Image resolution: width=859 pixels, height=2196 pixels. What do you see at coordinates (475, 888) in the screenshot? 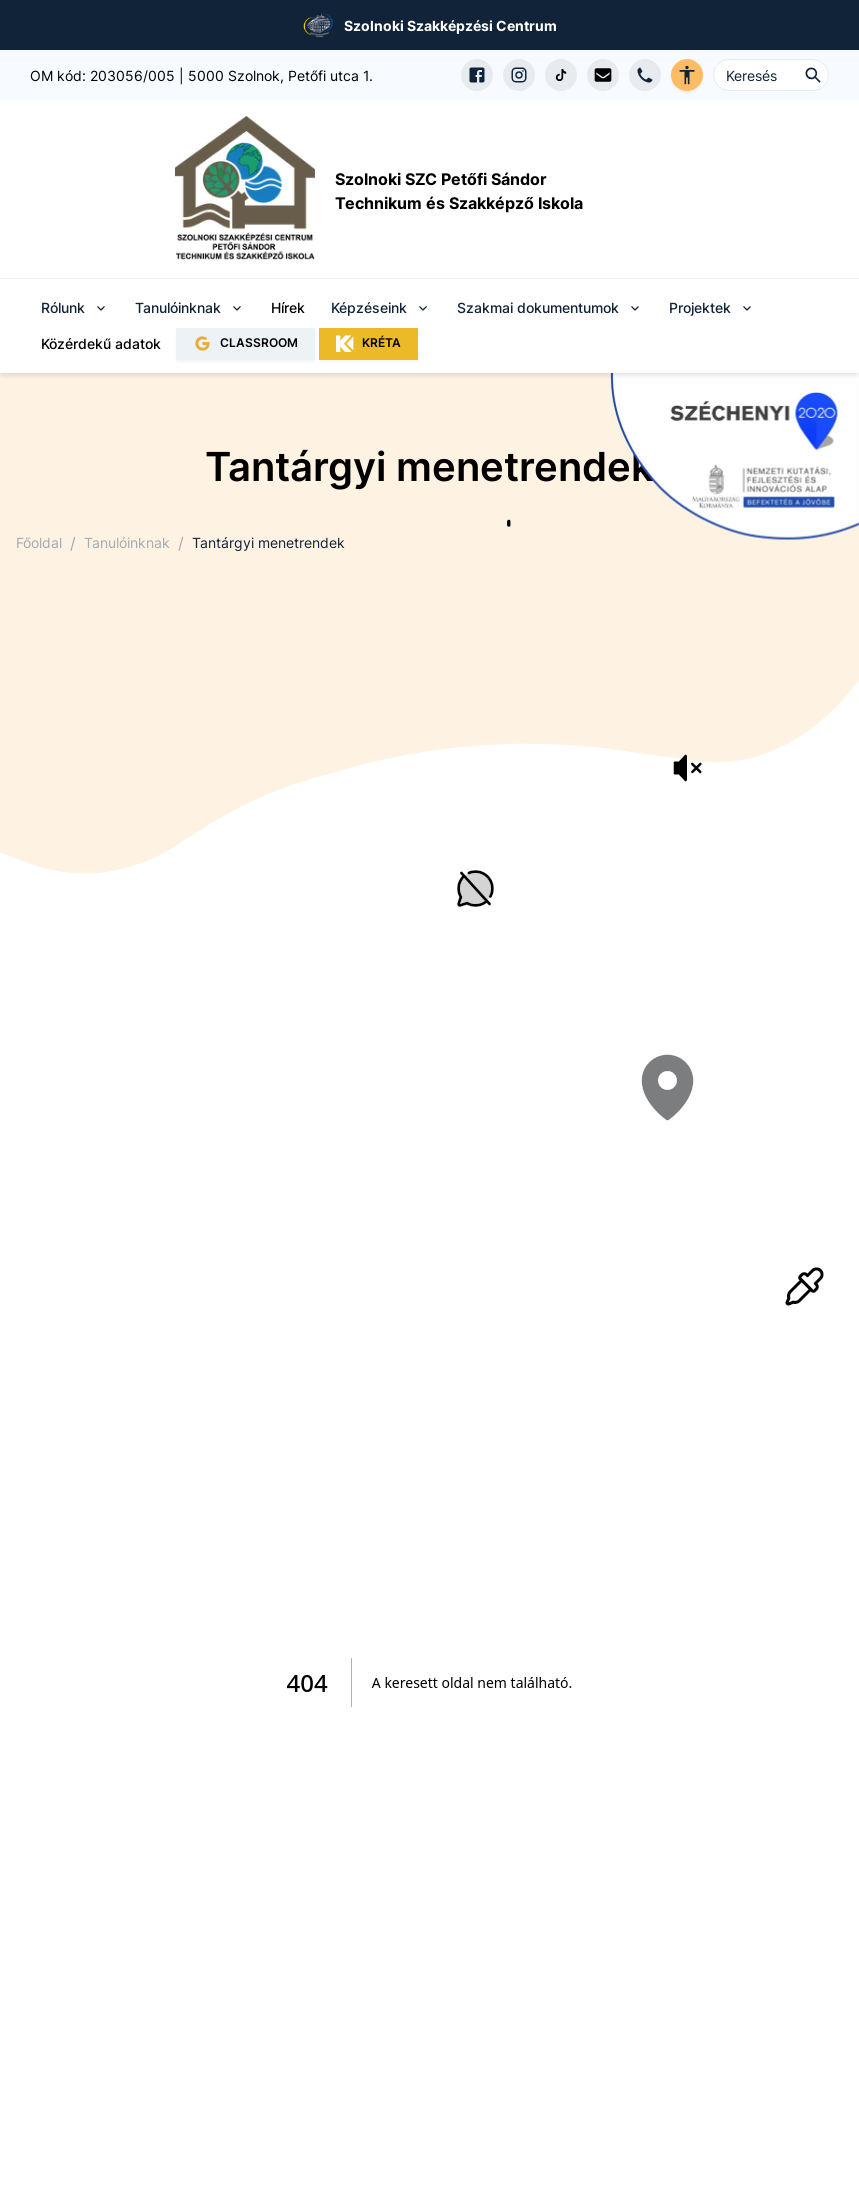
I see `mute or disable chat notifications` at bounding box center [475, 888].